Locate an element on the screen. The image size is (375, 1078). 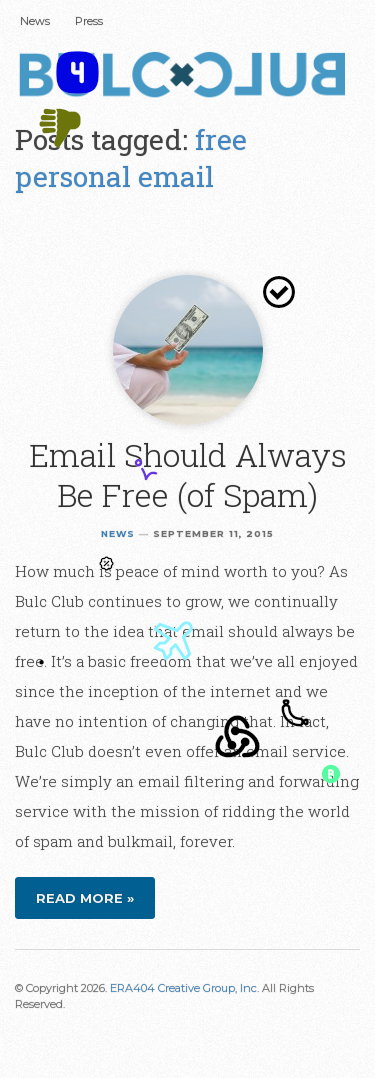
indicates step 4 in a multi-step process is located at coordinates (77, 72).